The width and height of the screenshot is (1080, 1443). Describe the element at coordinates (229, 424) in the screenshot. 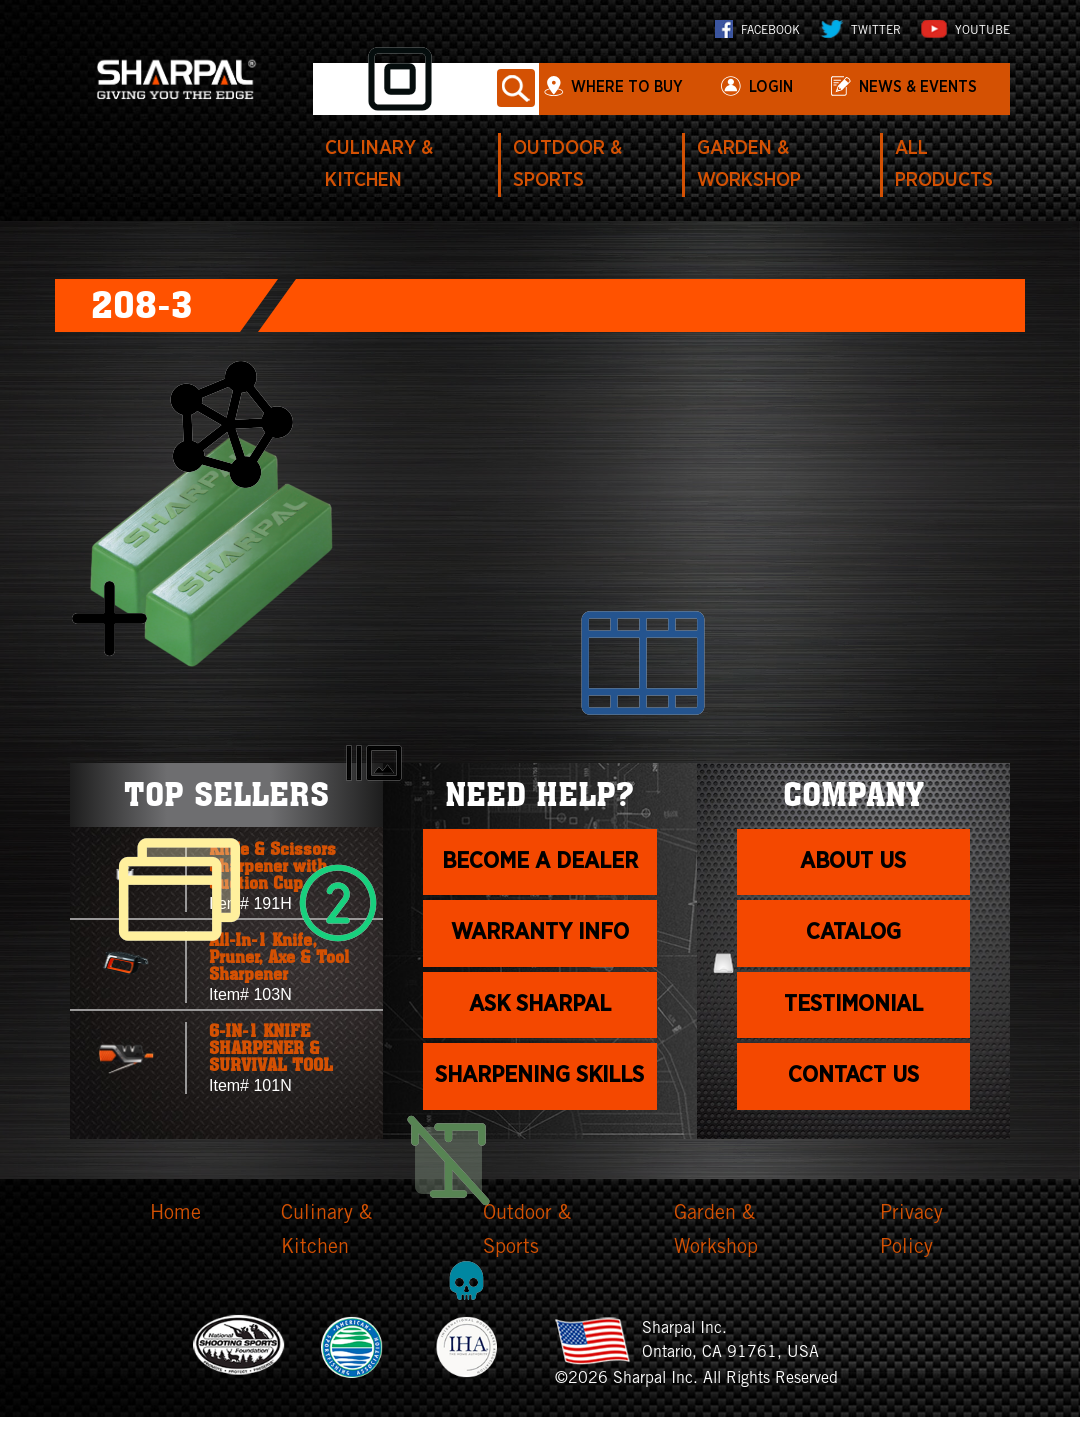

I see `connect to the fediverse network` at that location.